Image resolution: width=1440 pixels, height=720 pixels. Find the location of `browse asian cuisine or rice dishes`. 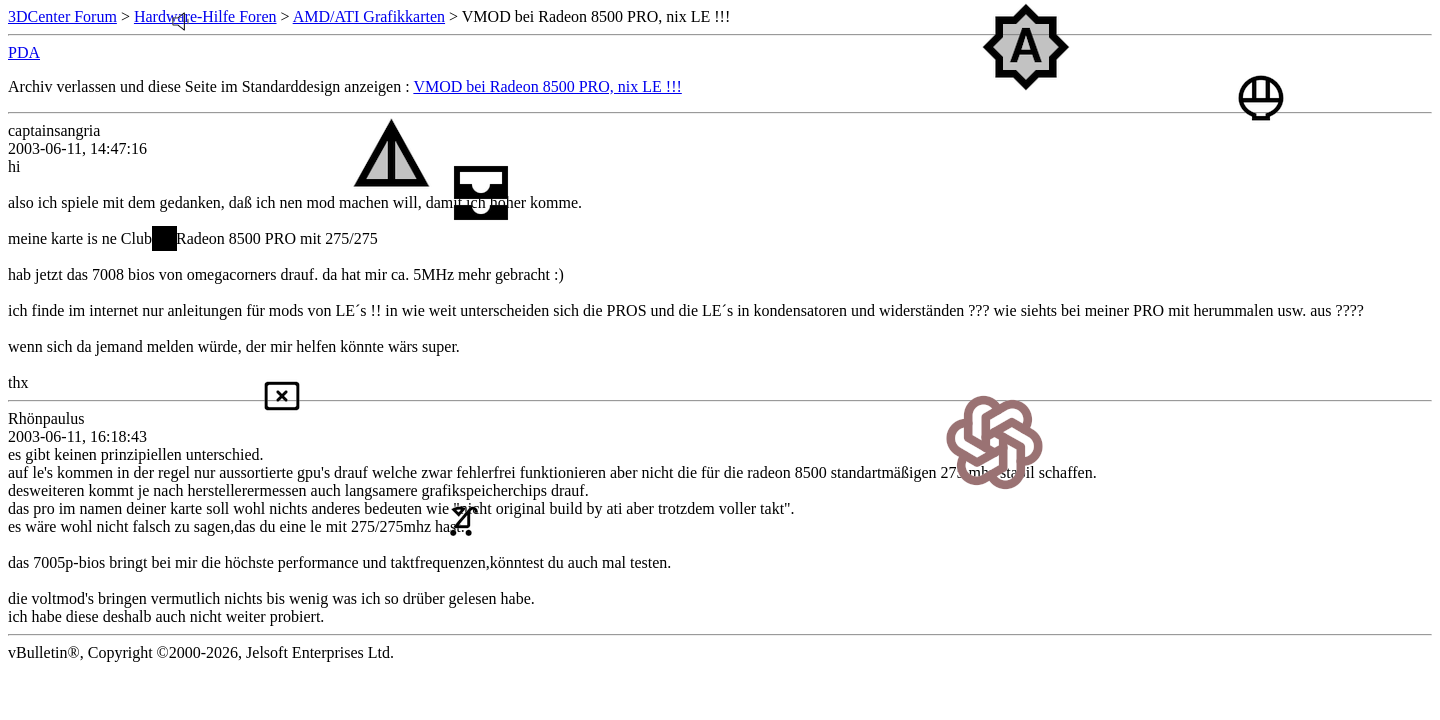

browse asian cuisine or rice dishes is located at coordinates (1261, 98).